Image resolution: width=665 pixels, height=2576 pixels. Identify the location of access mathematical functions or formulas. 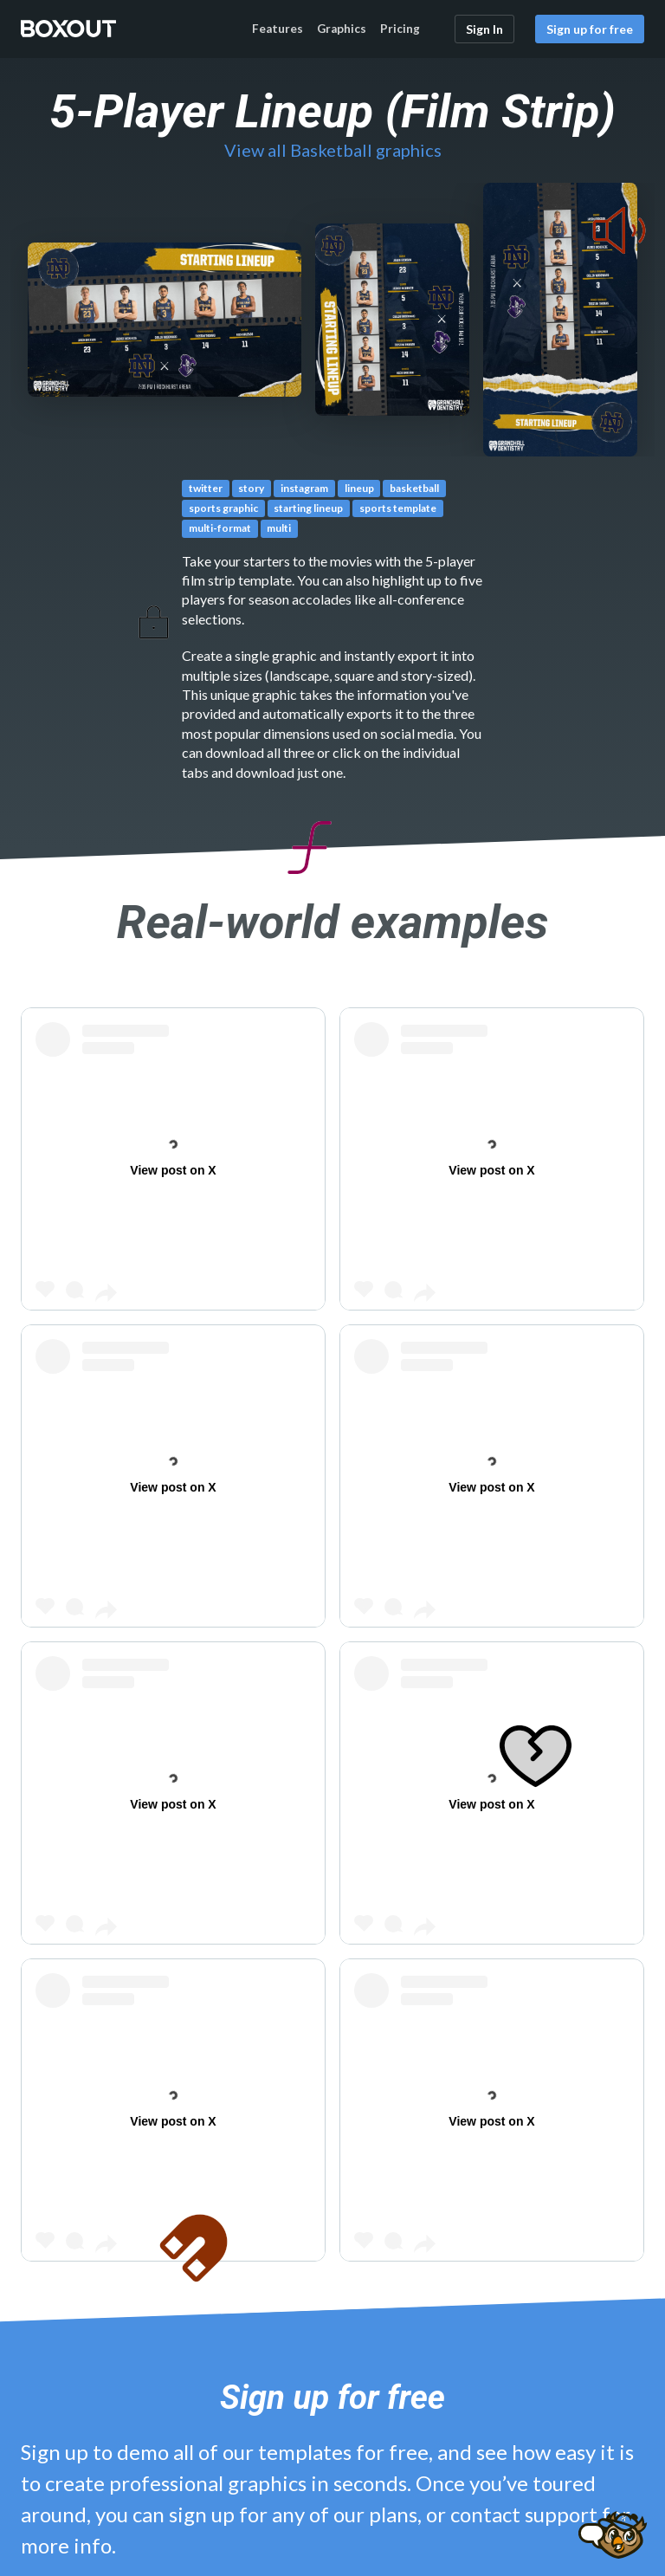
(309, 847).